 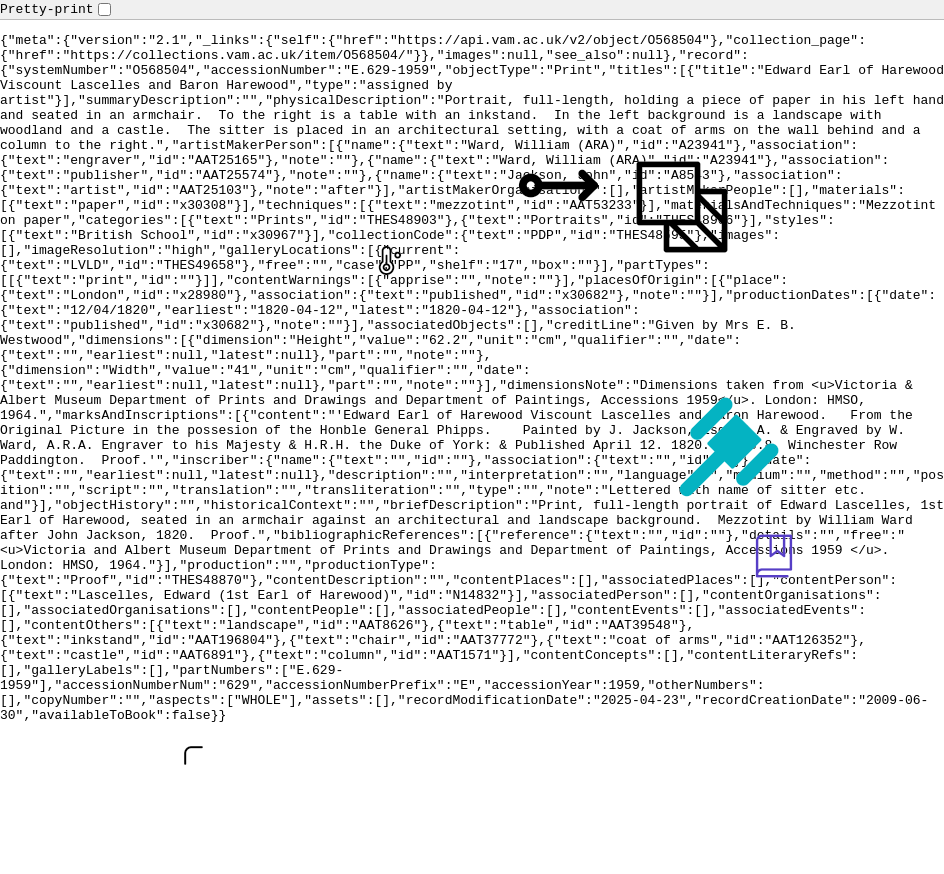 I want to click on remove or subtract a layer from selection, so click(x=682, y=207).